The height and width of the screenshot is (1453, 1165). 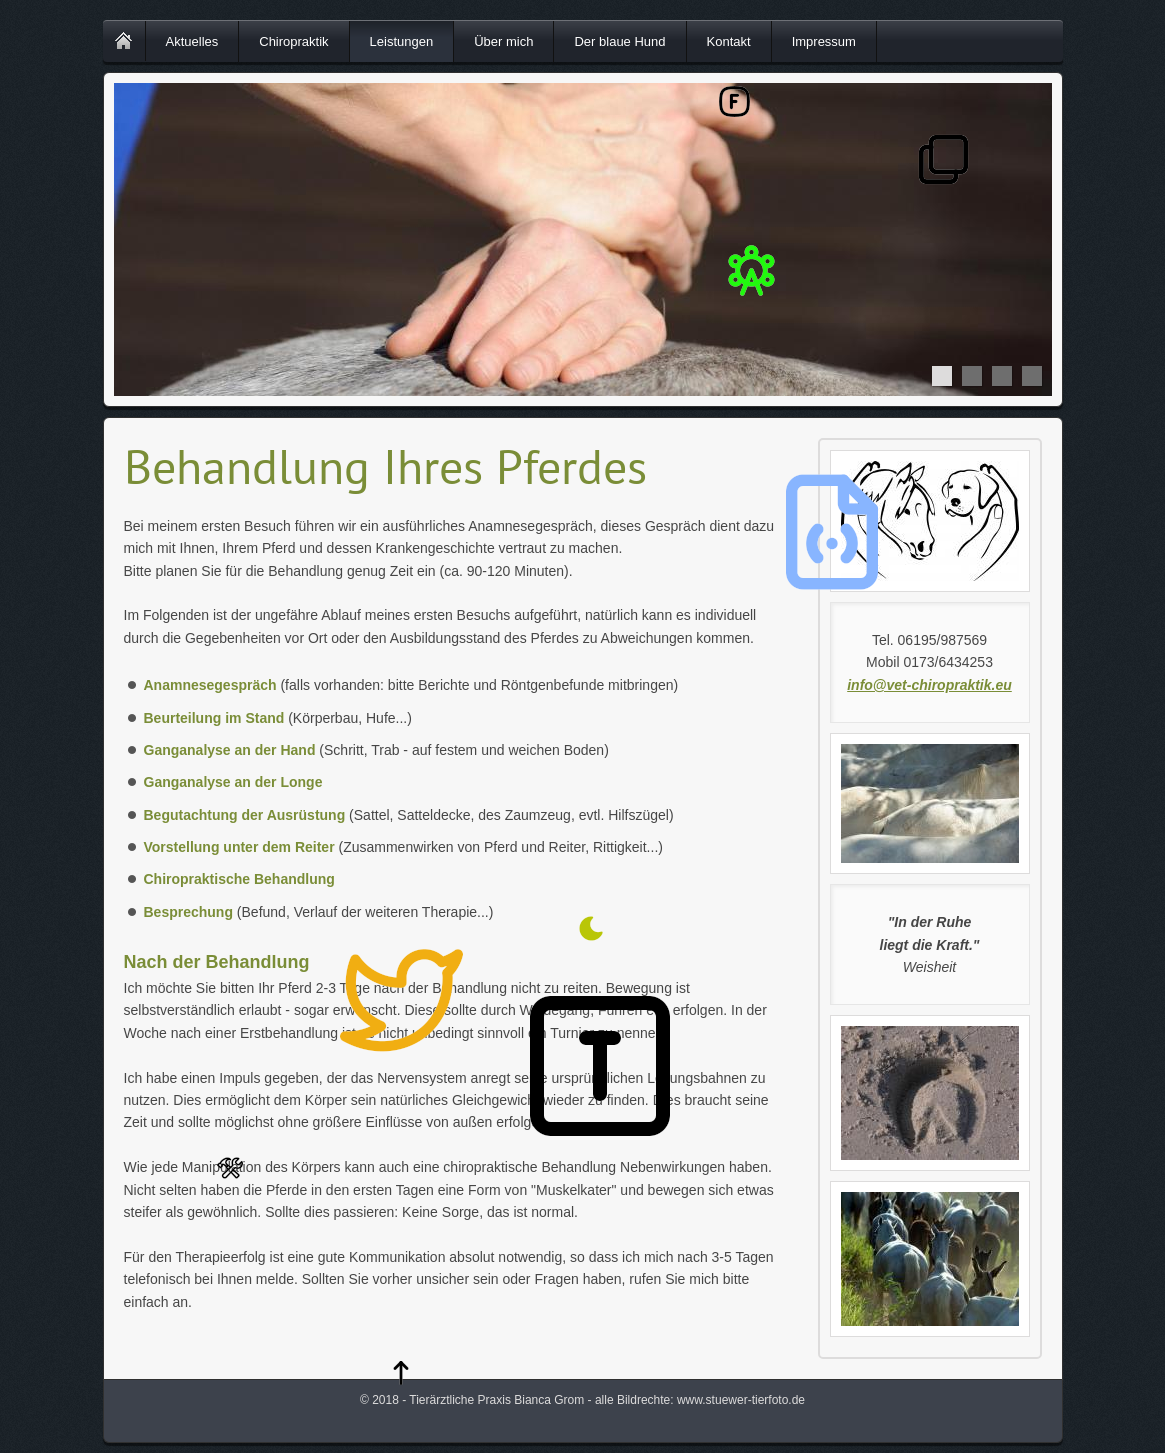 I want to click on access settings or configuration options, so click(x=230, y=1168).